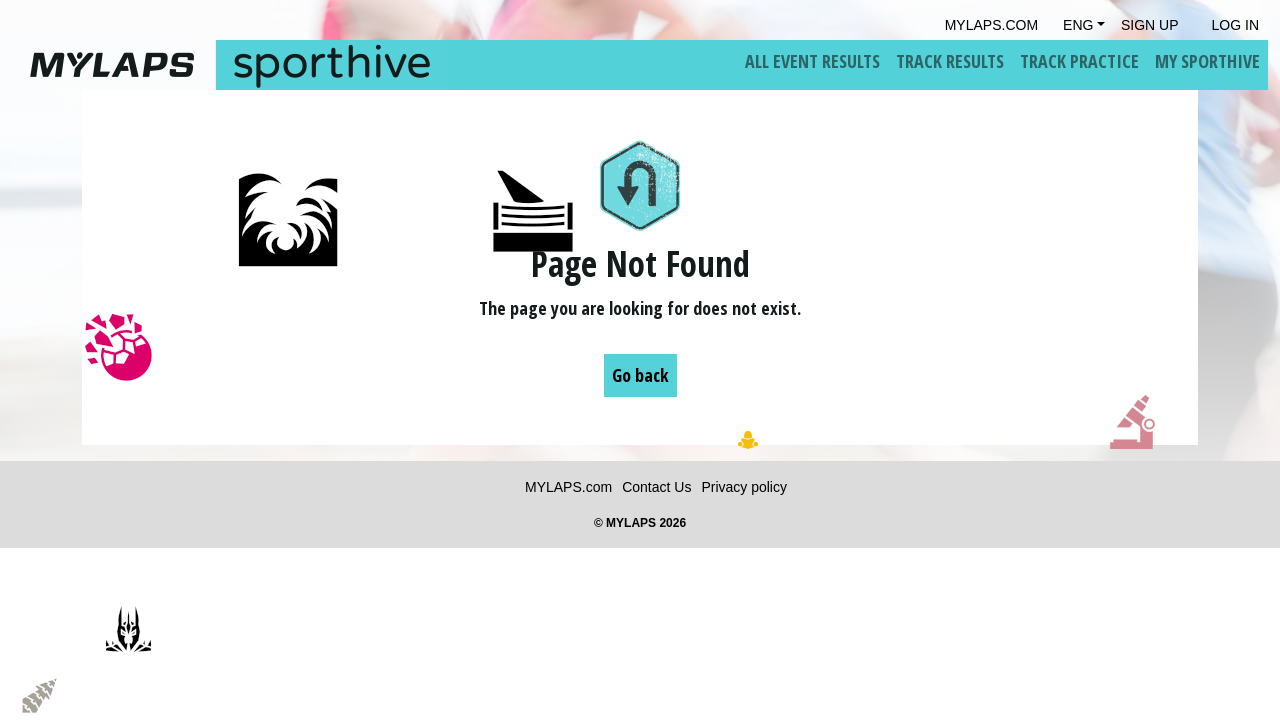 This screenshot has height=720, width=1280. What do you see at coordinates (1132, 421) in the screenshot?
I see `access research or analysis tools` at bounding box center [1132, 421].